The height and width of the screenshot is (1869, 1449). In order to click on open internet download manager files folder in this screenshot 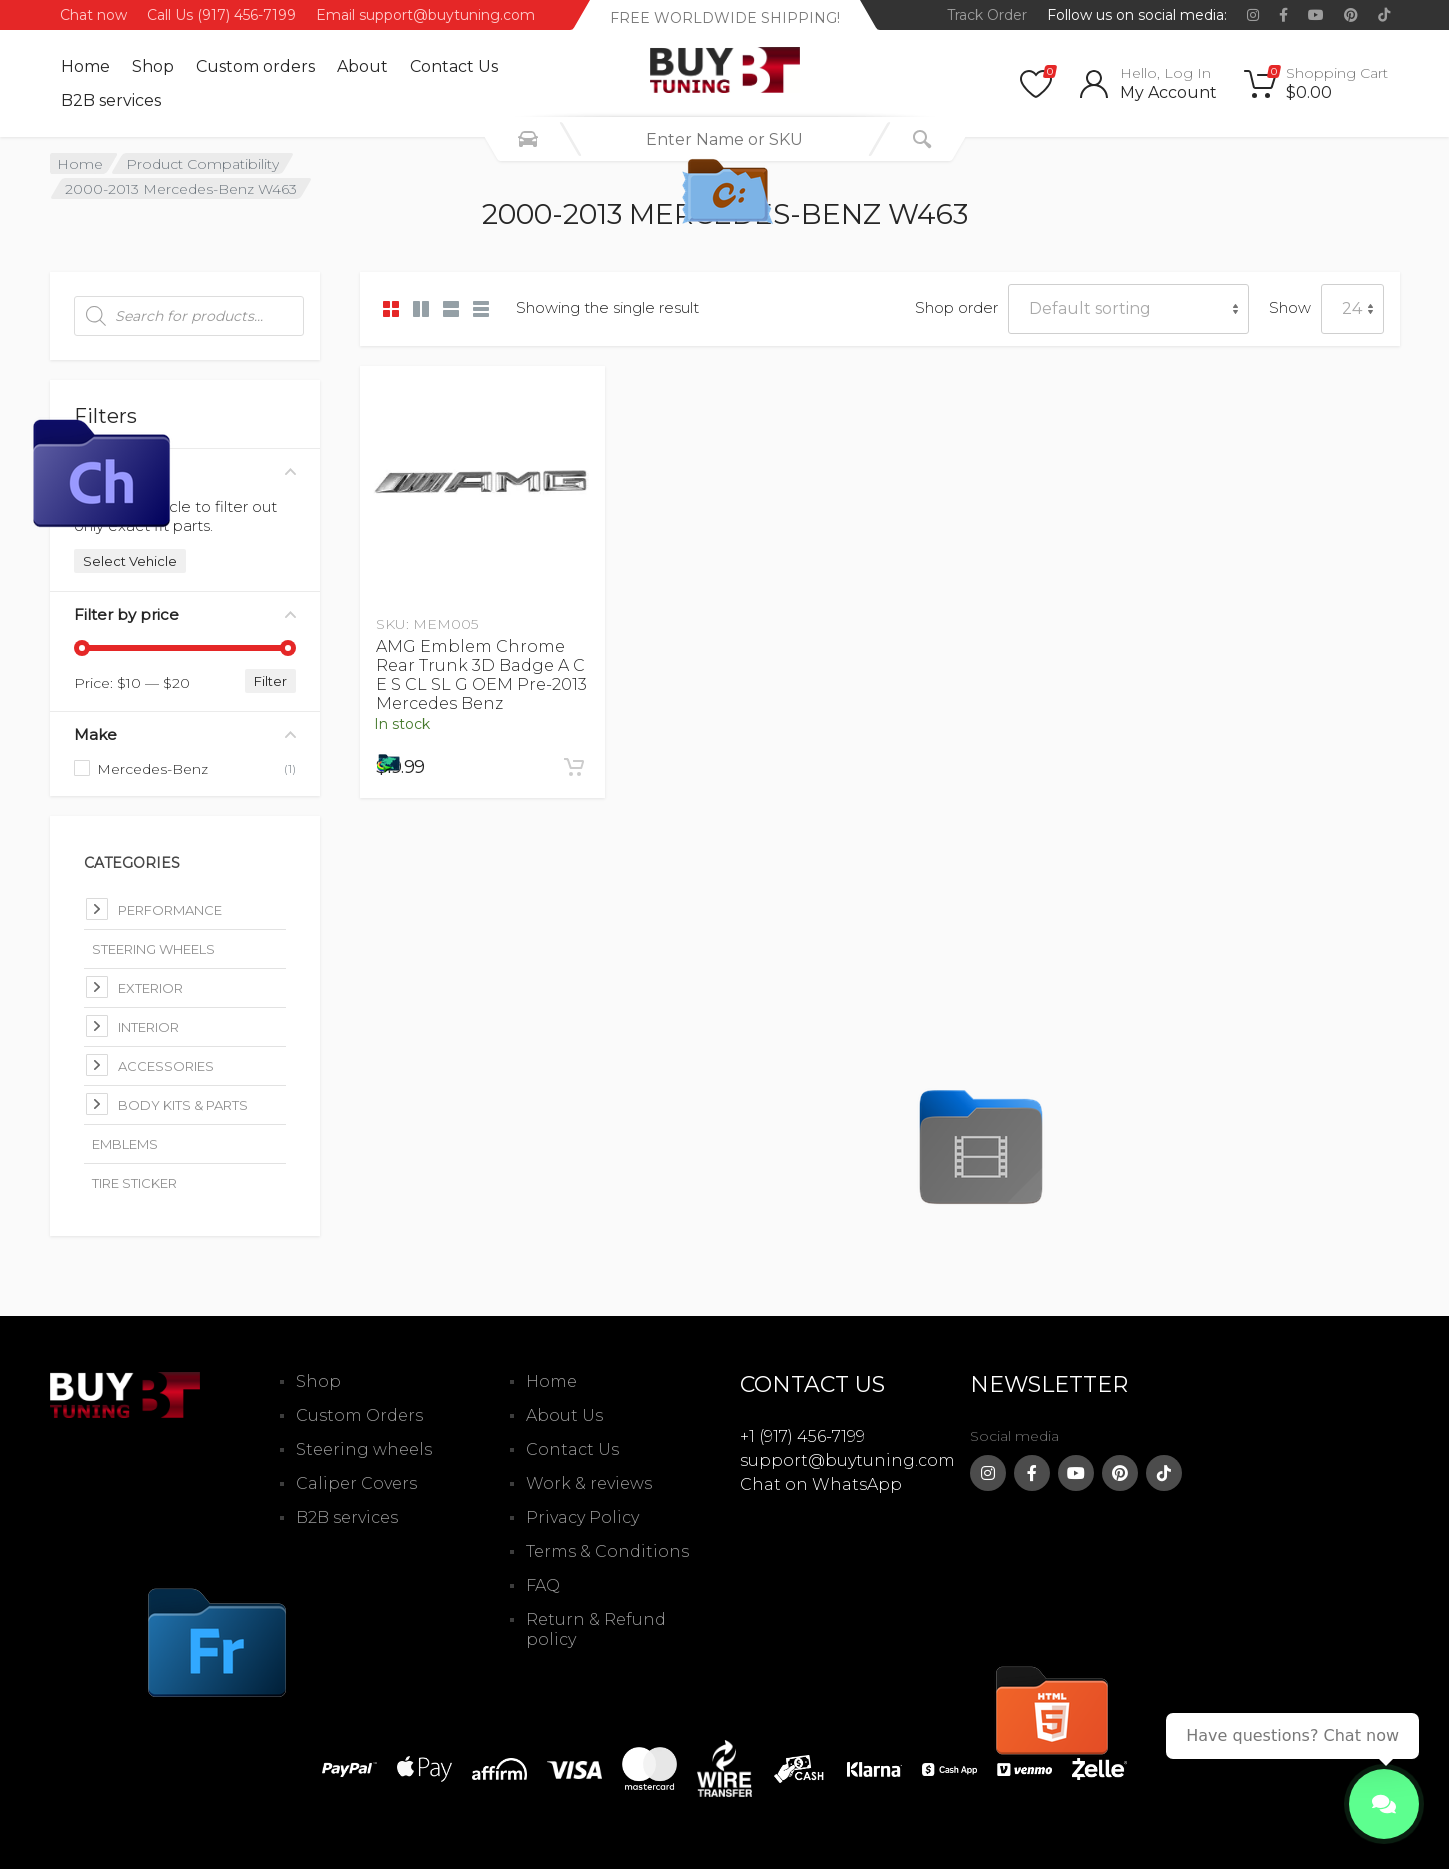, I will do `click(389, 763)`.